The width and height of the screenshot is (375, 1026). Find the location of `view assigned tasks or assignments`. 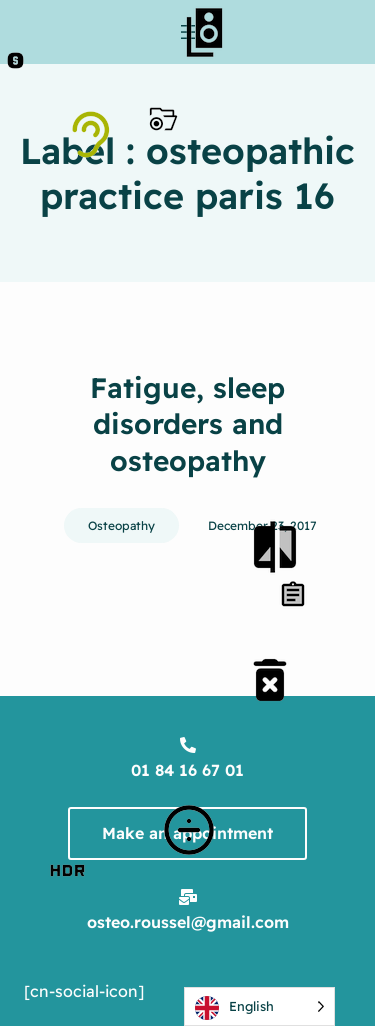

view assigned tasks or assignments is located at coordinates (293, 595).